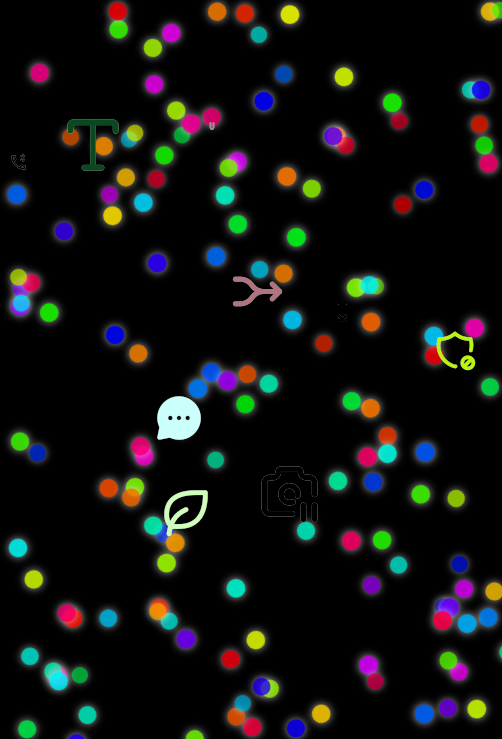  I want to click on pause video recording, so click(289, 491).